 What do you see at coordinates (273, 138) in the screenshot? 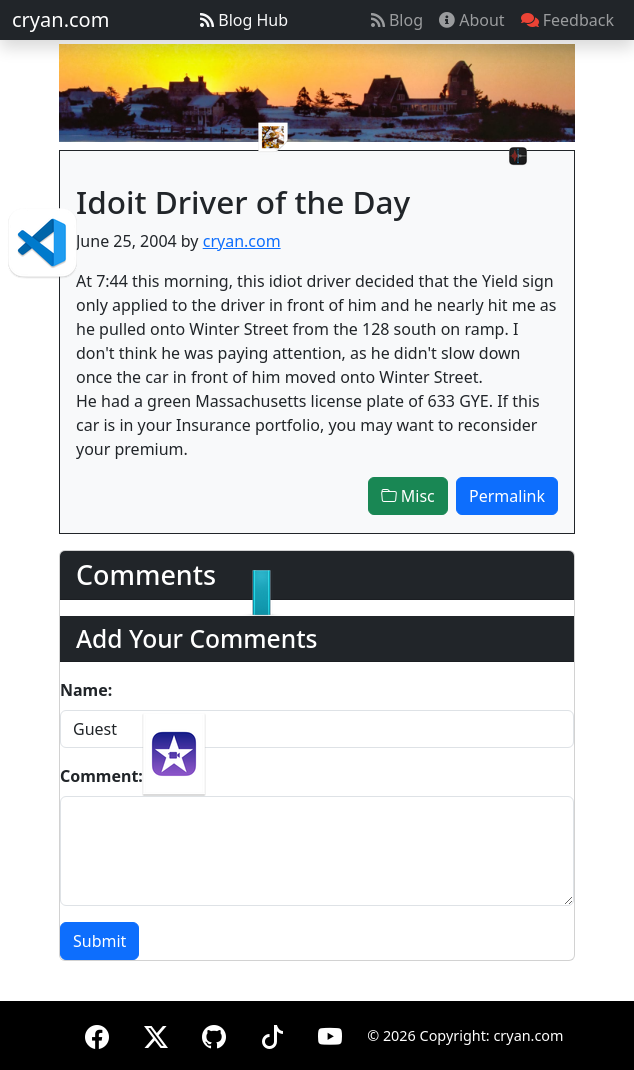
I see `a picture clipping or image snippet` at bounding box center [273, 138].